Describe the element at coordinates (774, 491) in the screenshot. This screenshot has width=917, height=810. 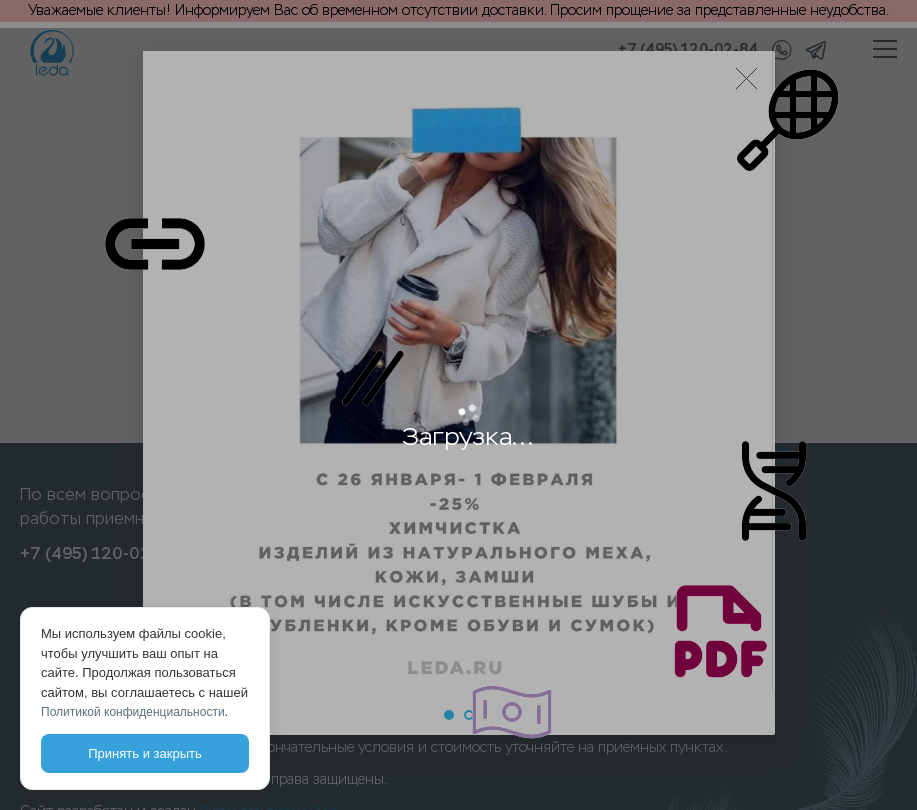
I see `access genetic or biological information` at that location.